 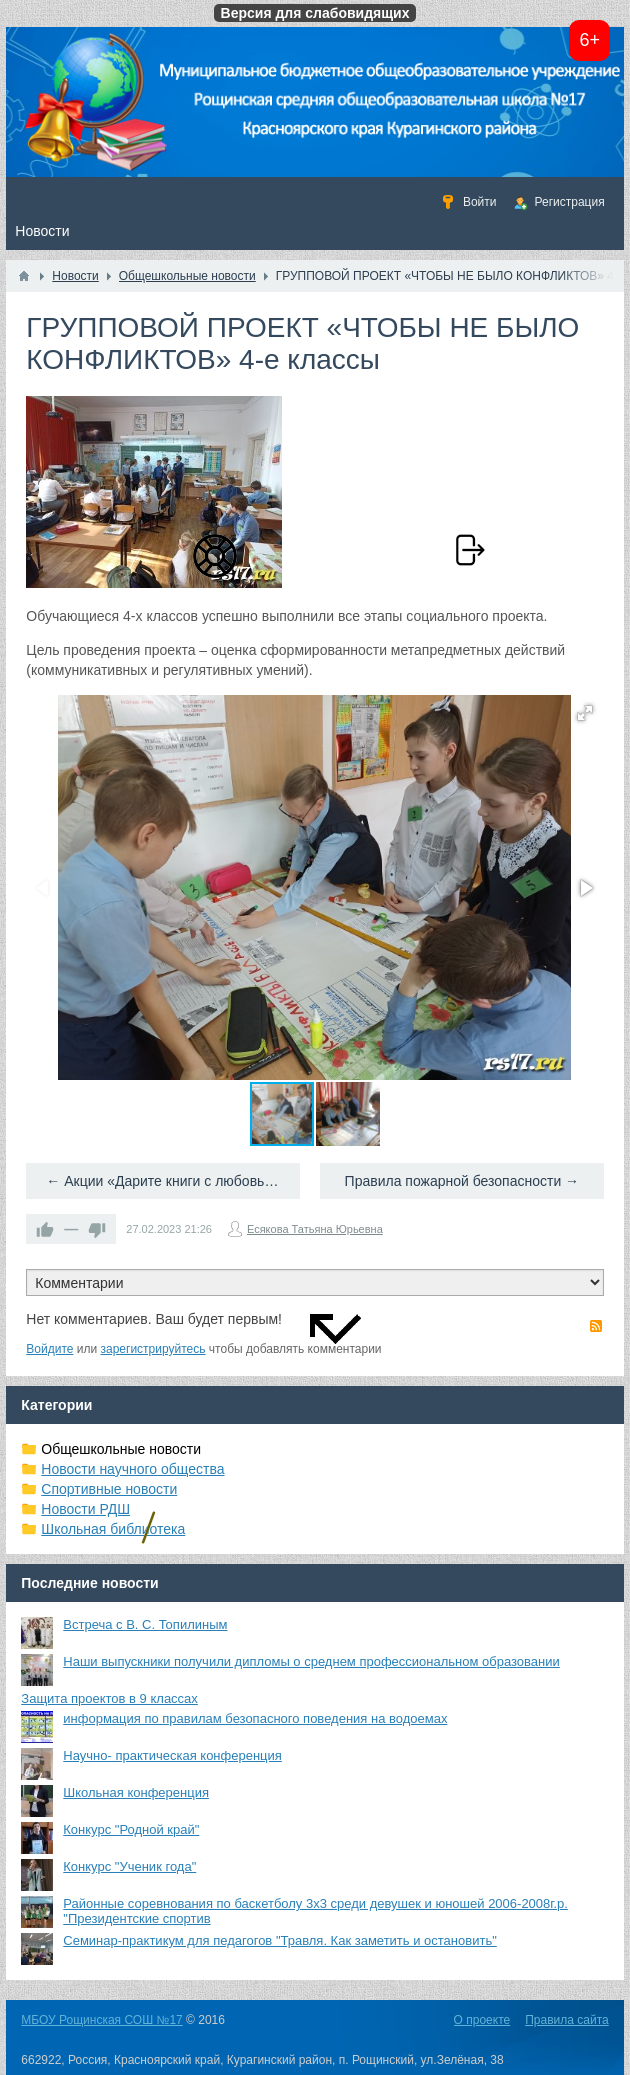 What do you see at coordinates (148, 1527) in the screenshot?
I see `indicates a disabled or unavailable feature` at bounding box center [148, 1527].